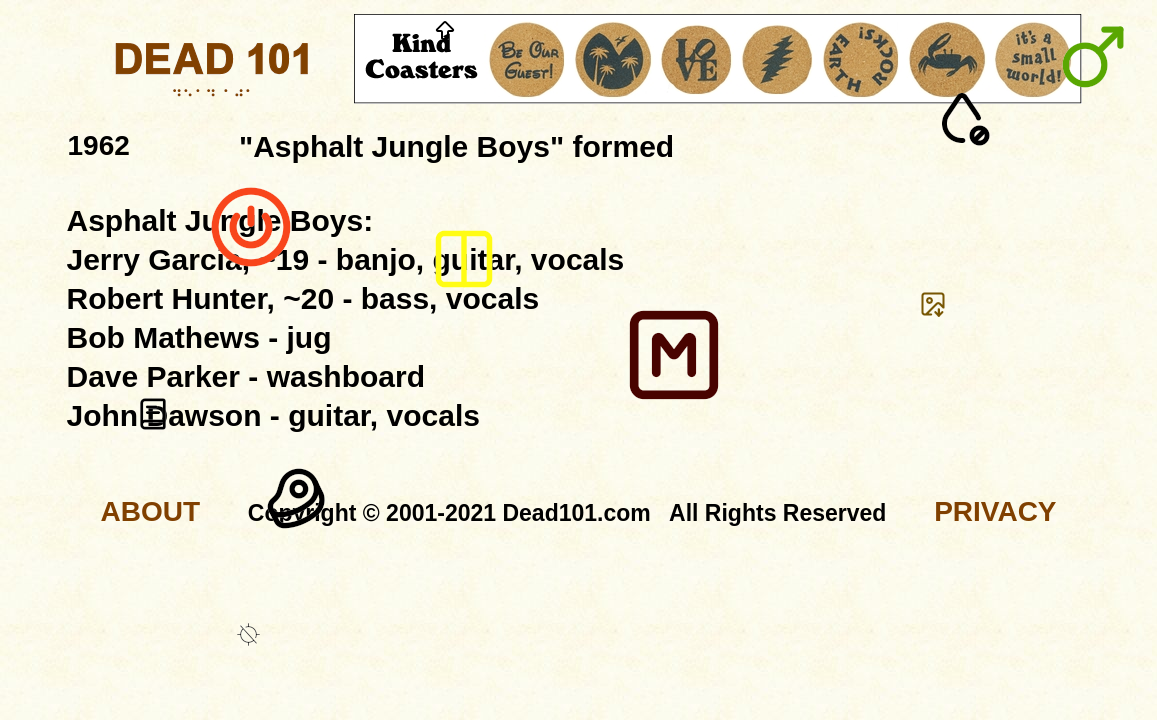 Image resolution: width=1157 pixels, height=720 pixels. I want to click on indicates male gender selection, so click(1091, 58).